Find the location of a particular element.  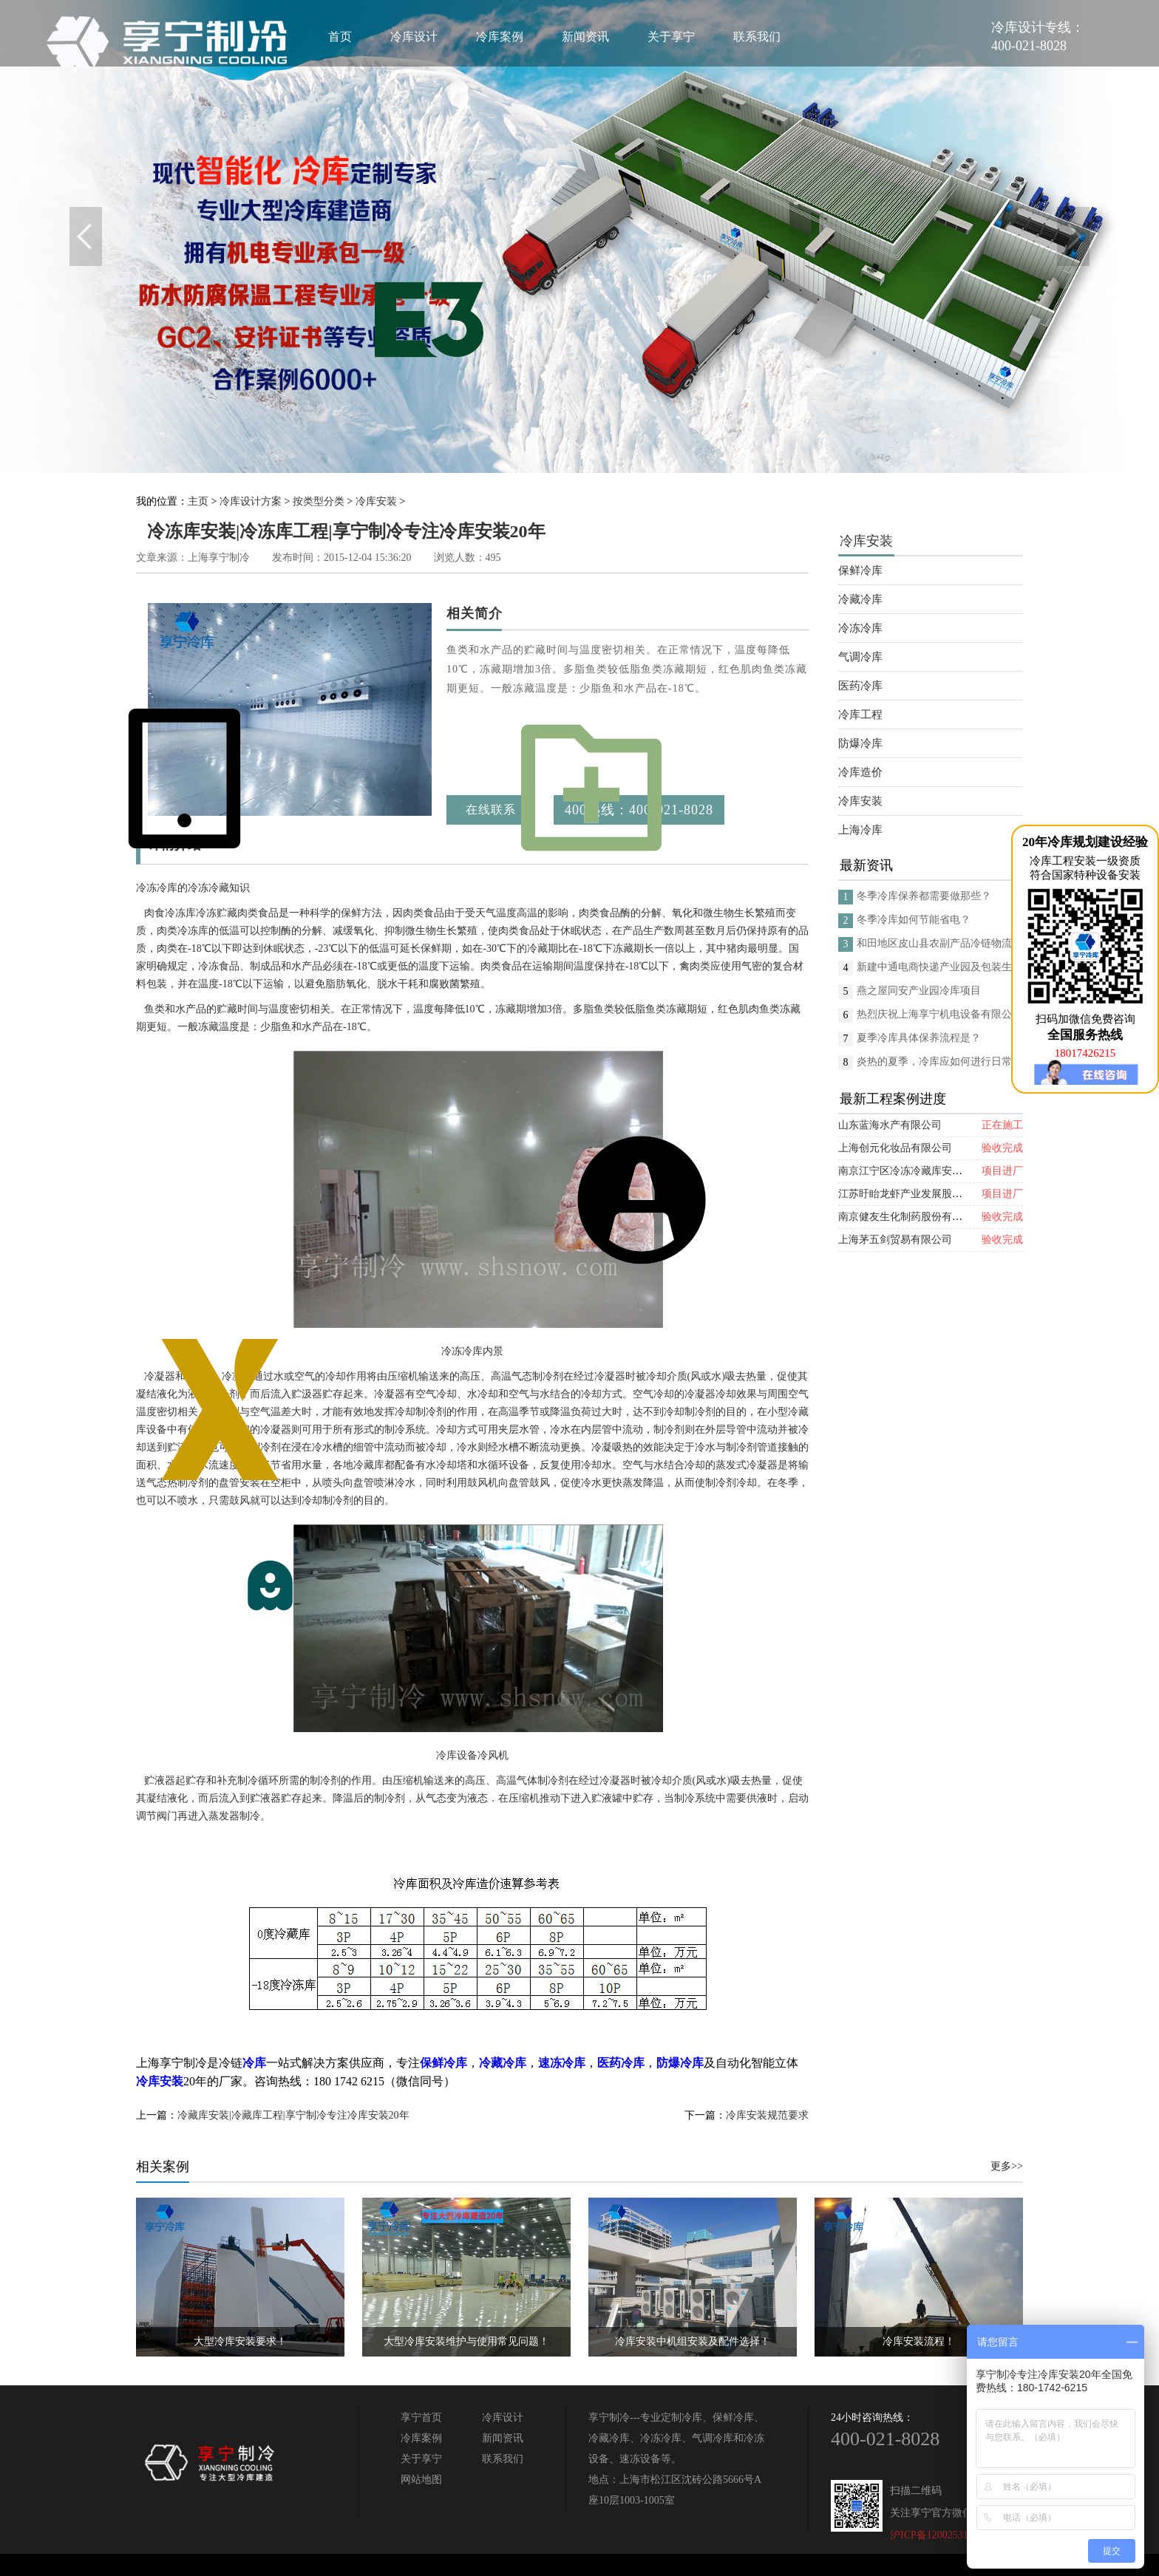

E3 (Electronic Entertainment Expo) logo is located at coordinates (429, 319).